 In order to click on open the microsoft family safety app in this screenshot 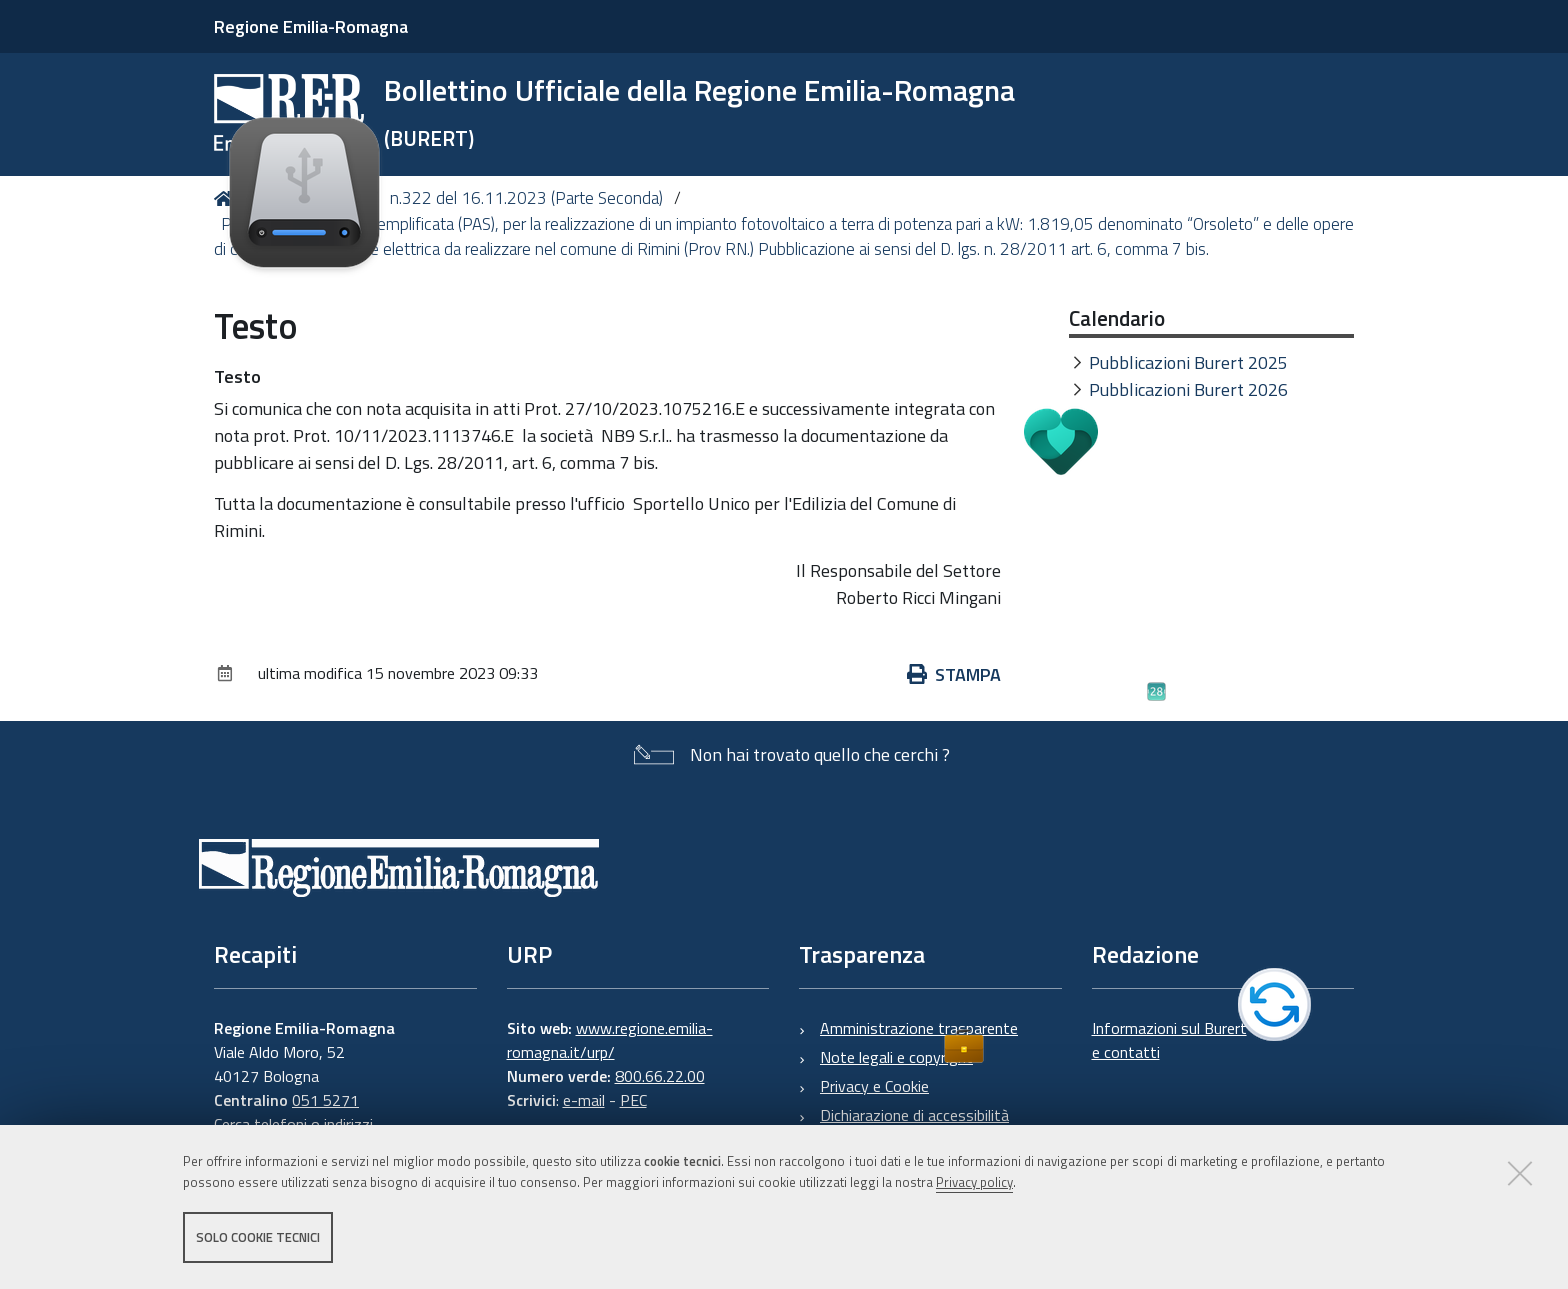, I will do `click(1061, 441)`.